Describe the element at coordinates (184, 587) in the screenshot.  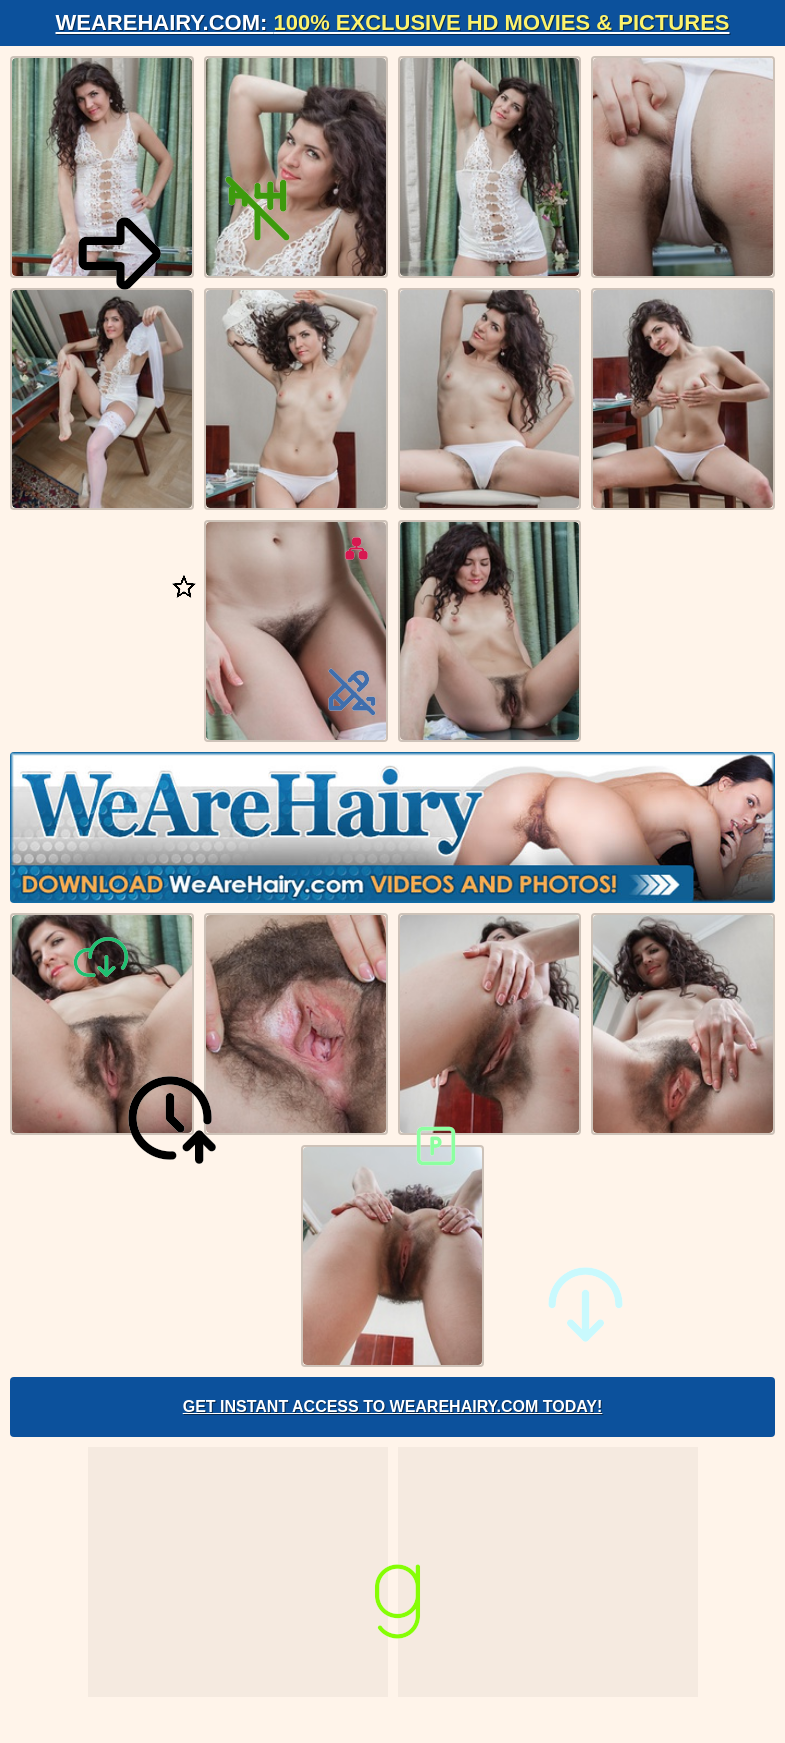
I see `add item to favorites` at that location.